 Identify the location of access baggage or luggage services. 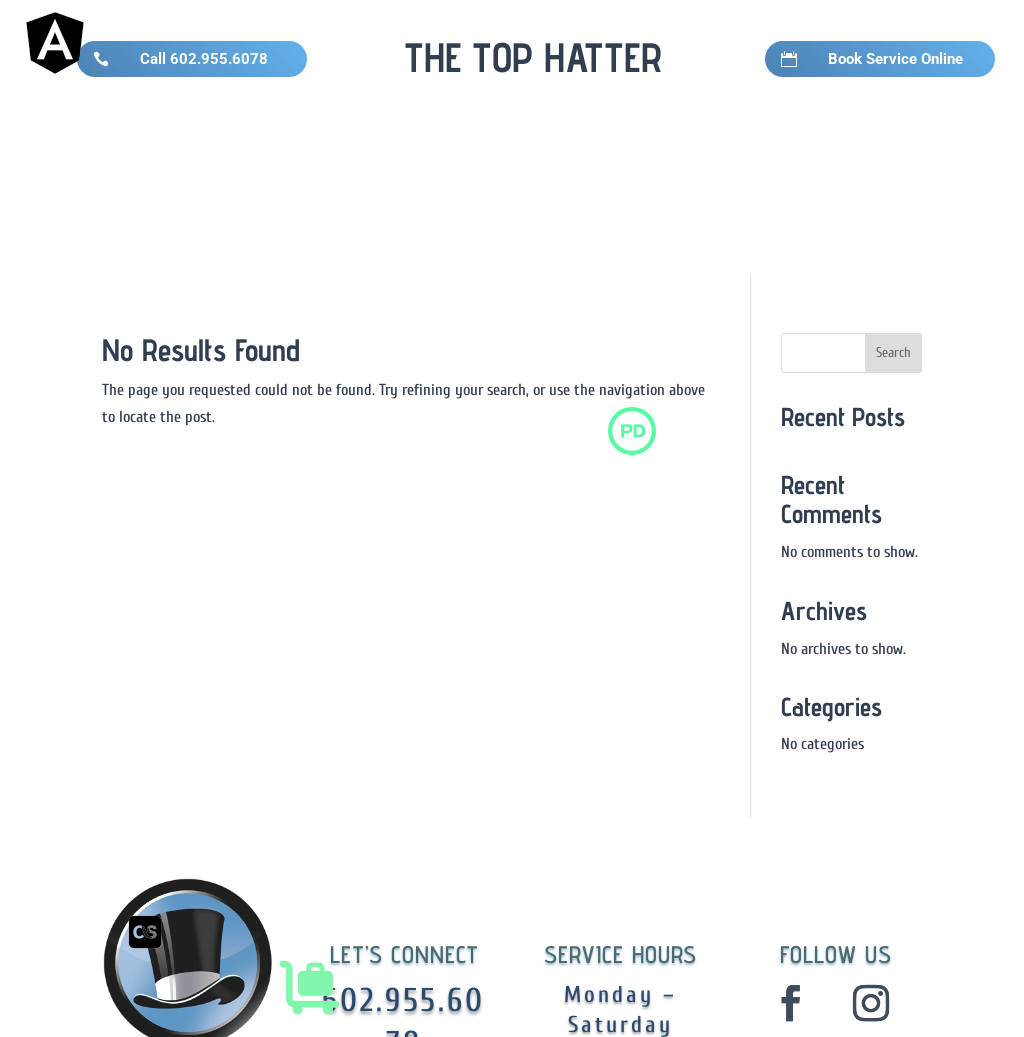
(309, 987).